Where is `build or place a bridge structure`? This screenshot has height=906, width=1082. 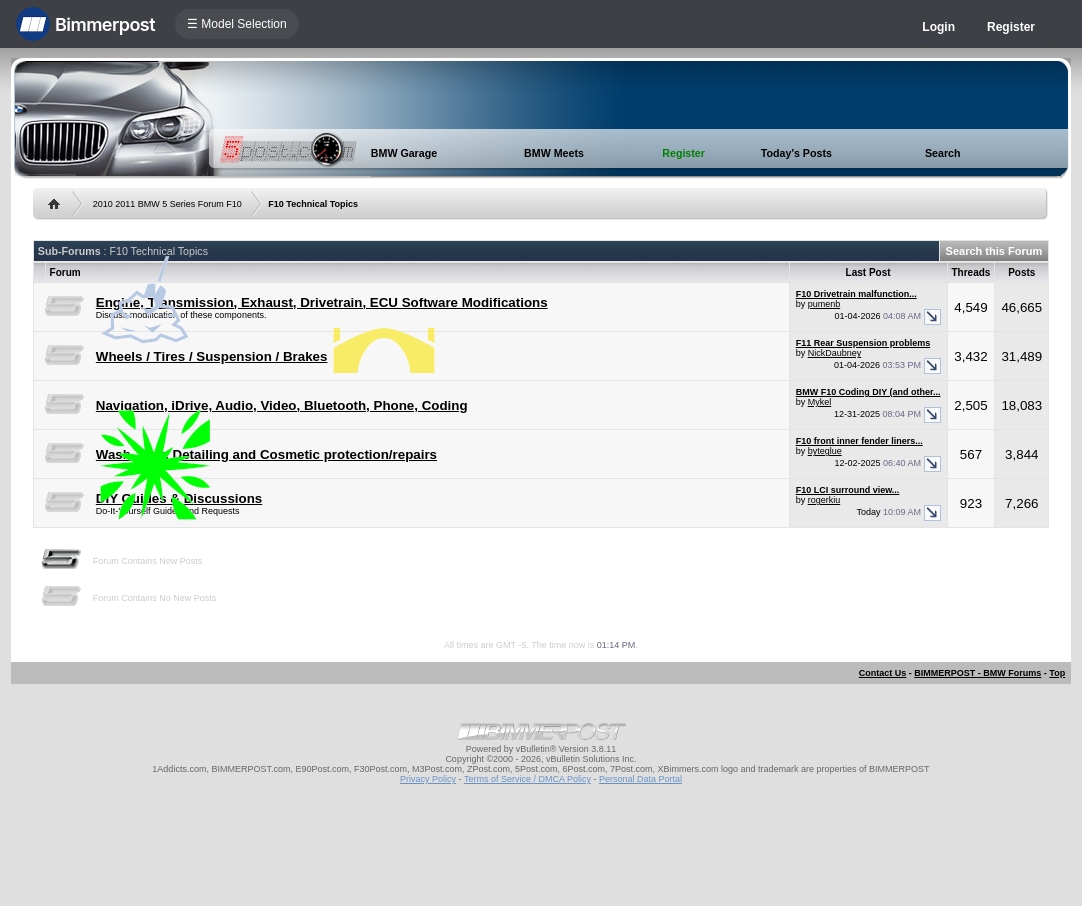 build or place a bridge structure is located at coordinates (384, 326).